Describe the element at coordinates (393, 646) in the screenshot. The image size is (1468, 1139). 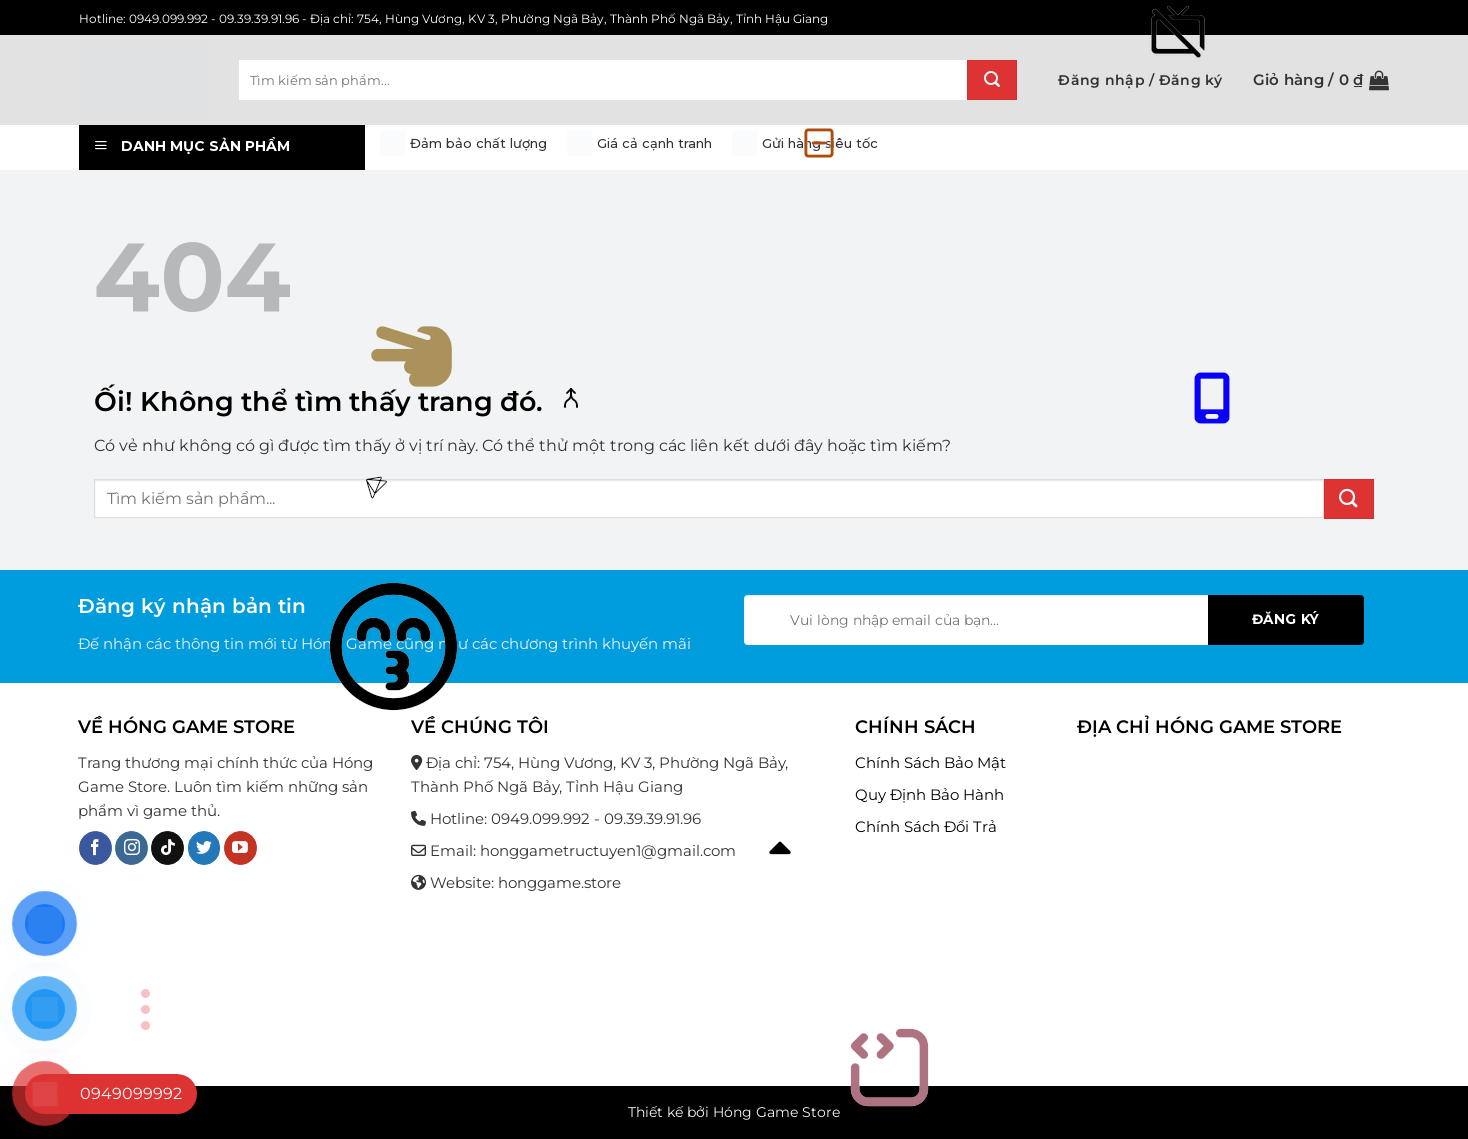
I see `send a kiss or affectionate reaction` at that location.